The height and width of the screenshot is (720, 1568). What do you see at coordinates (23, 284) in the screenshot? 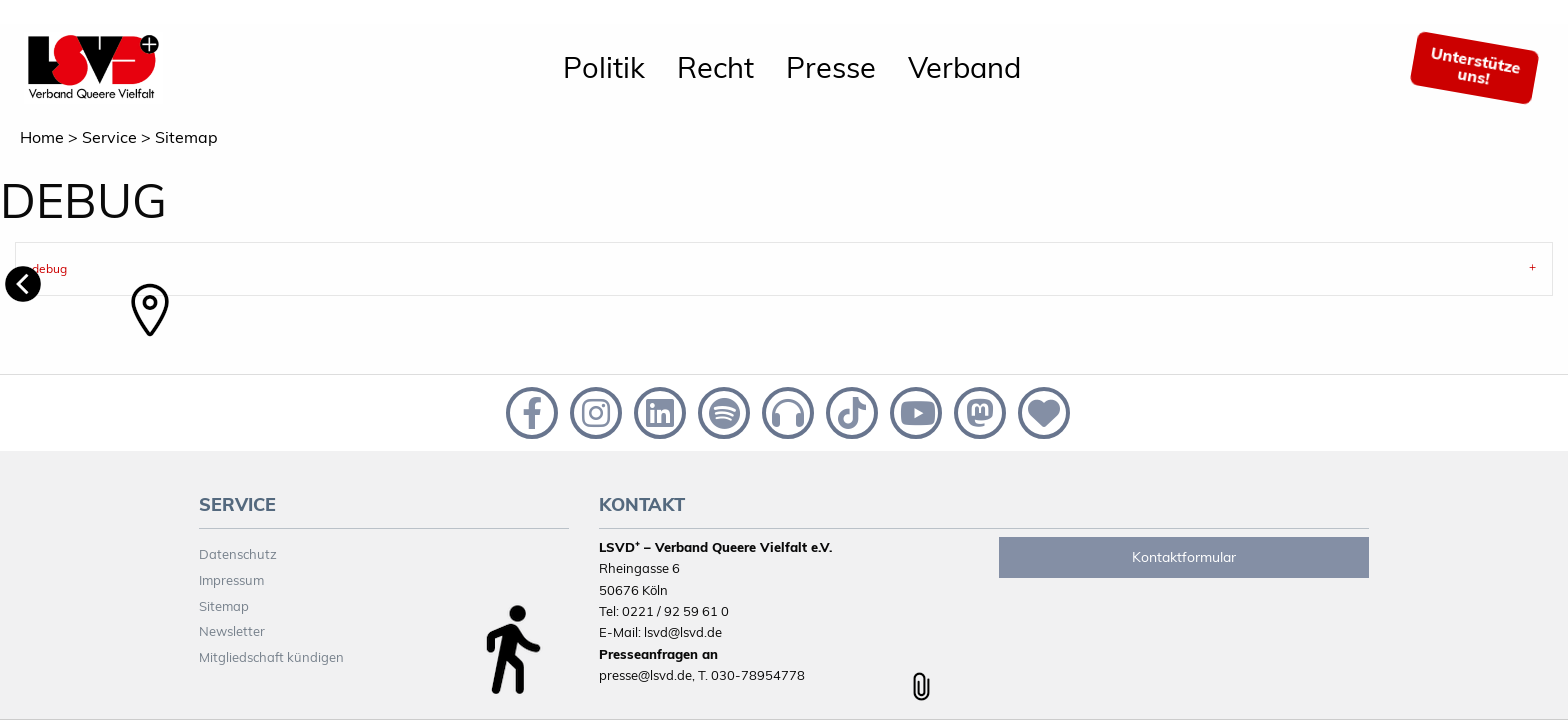
I see `go back to the previous screen` at bounding box center [23, 284].